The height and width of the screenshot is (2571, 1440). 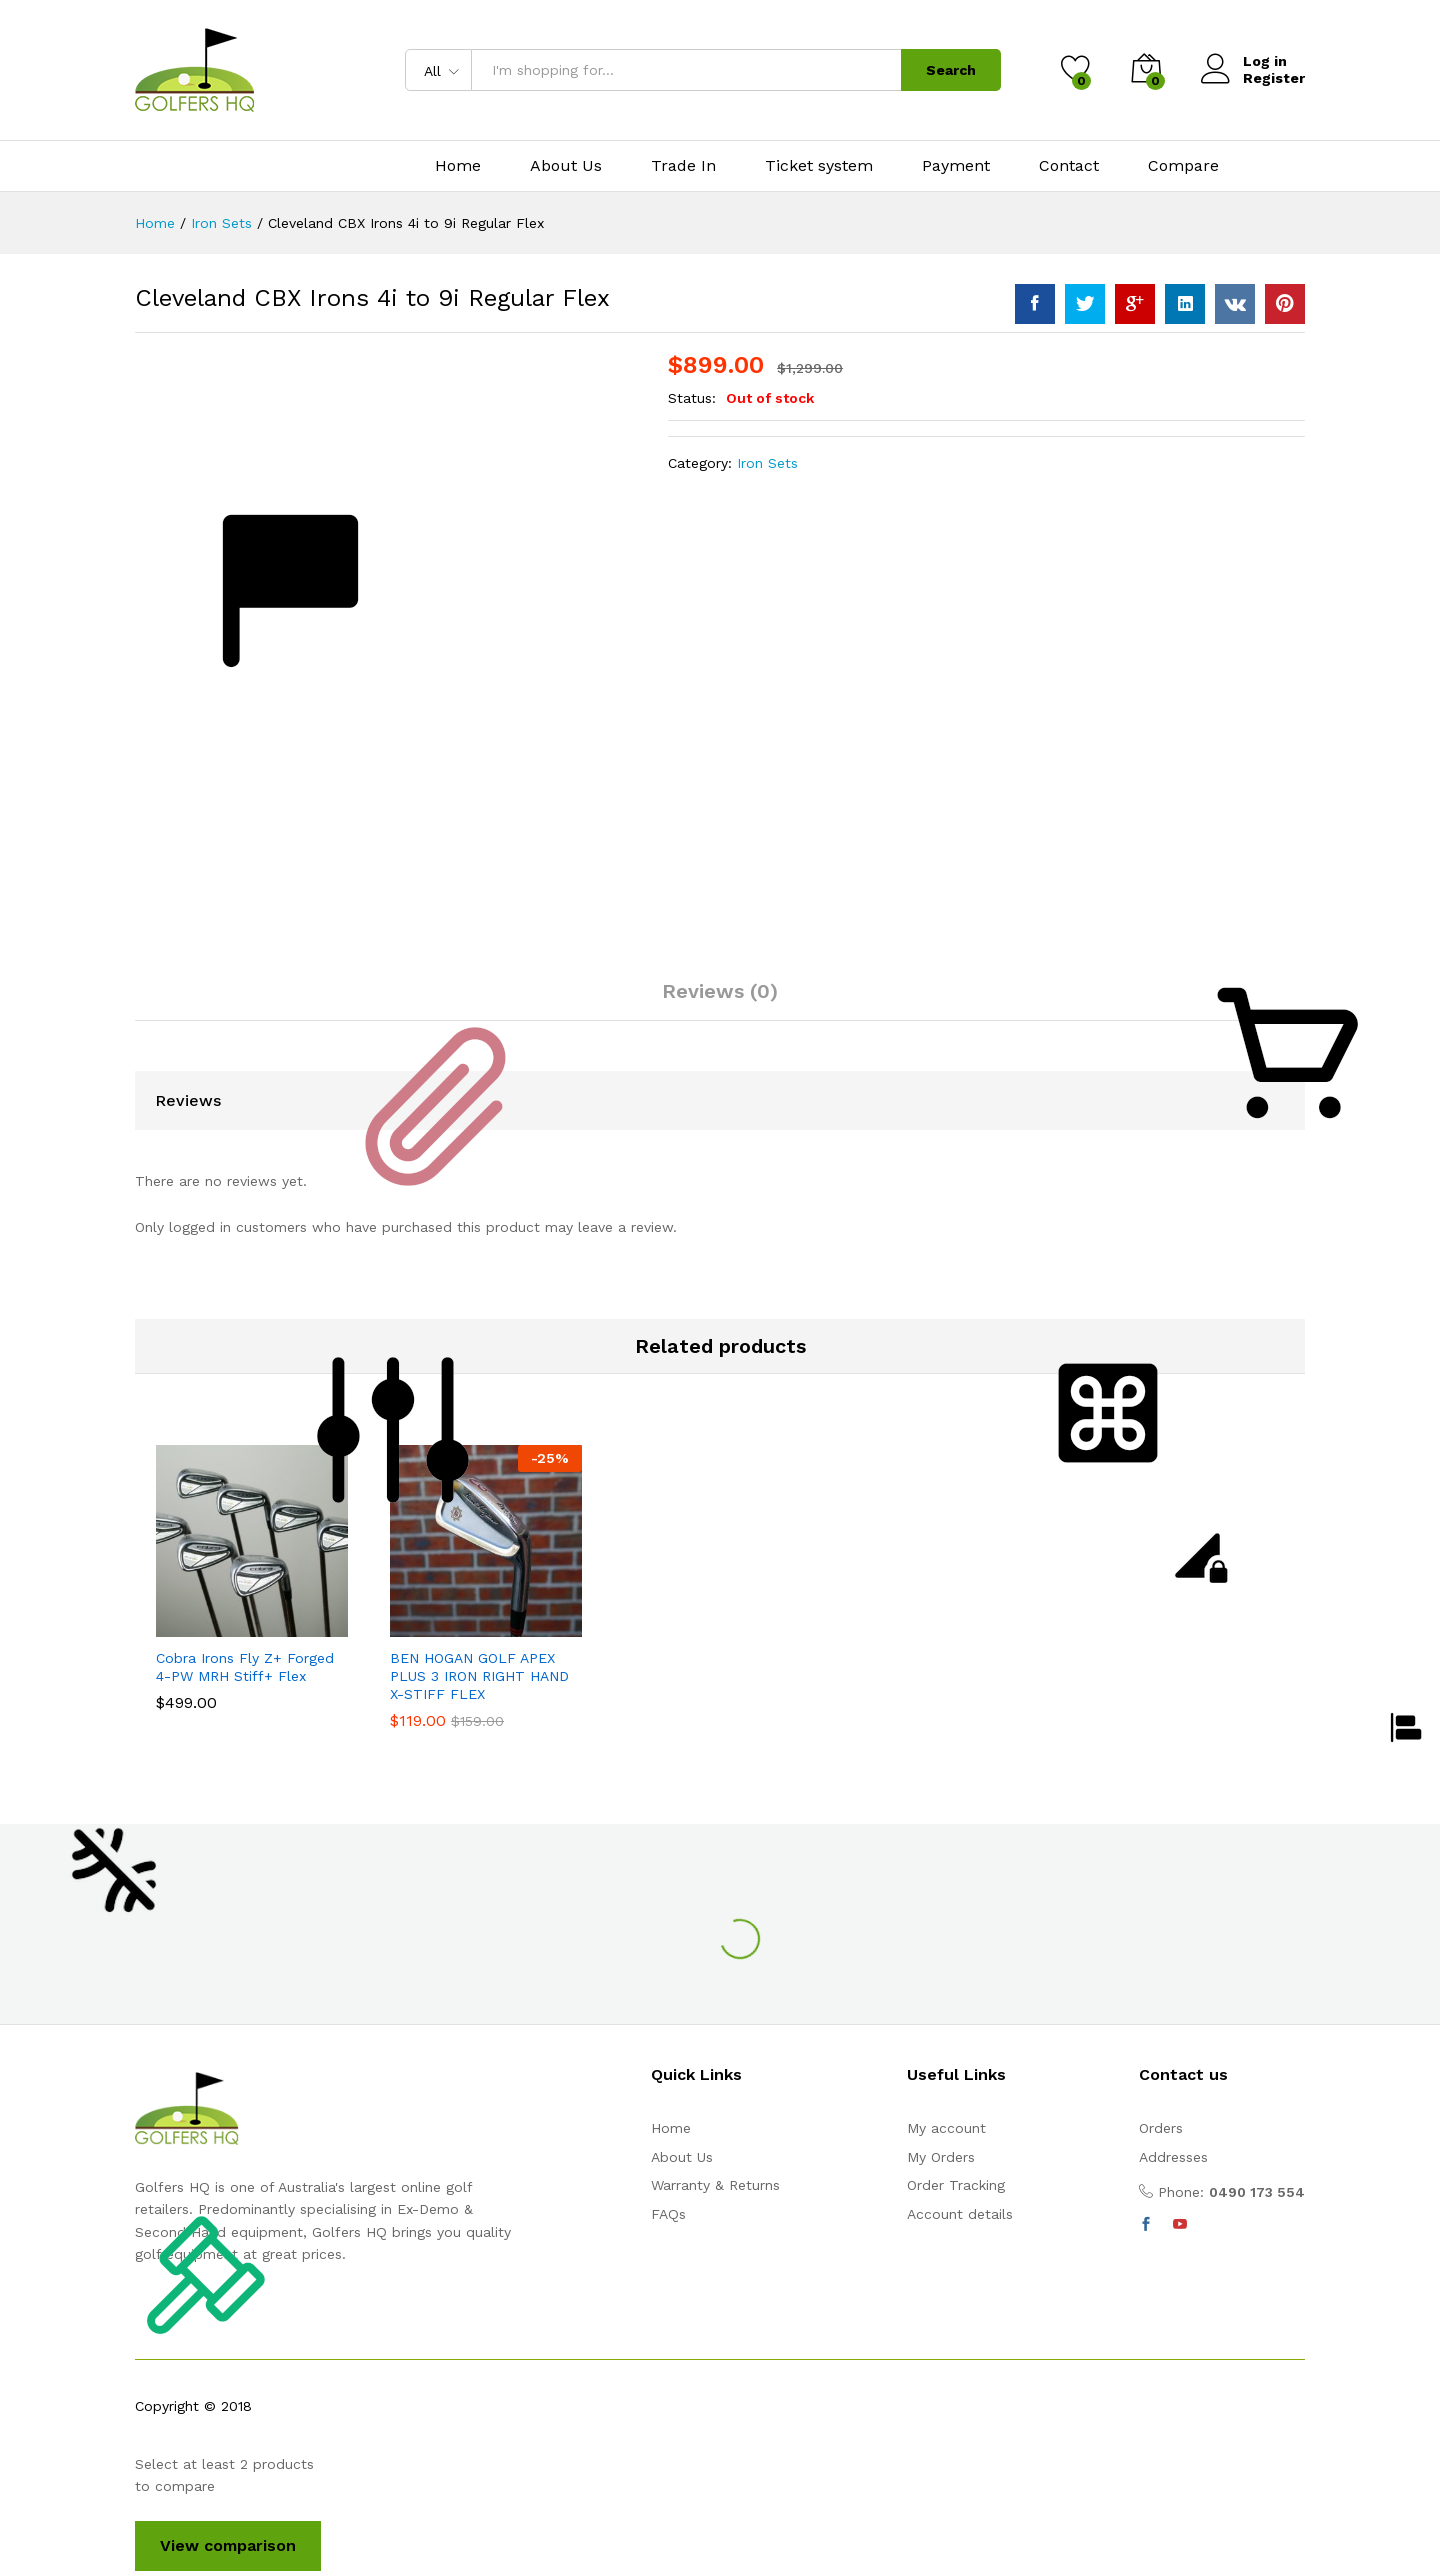 I want to click on align content to the left, so click(x=1405, y=1727).